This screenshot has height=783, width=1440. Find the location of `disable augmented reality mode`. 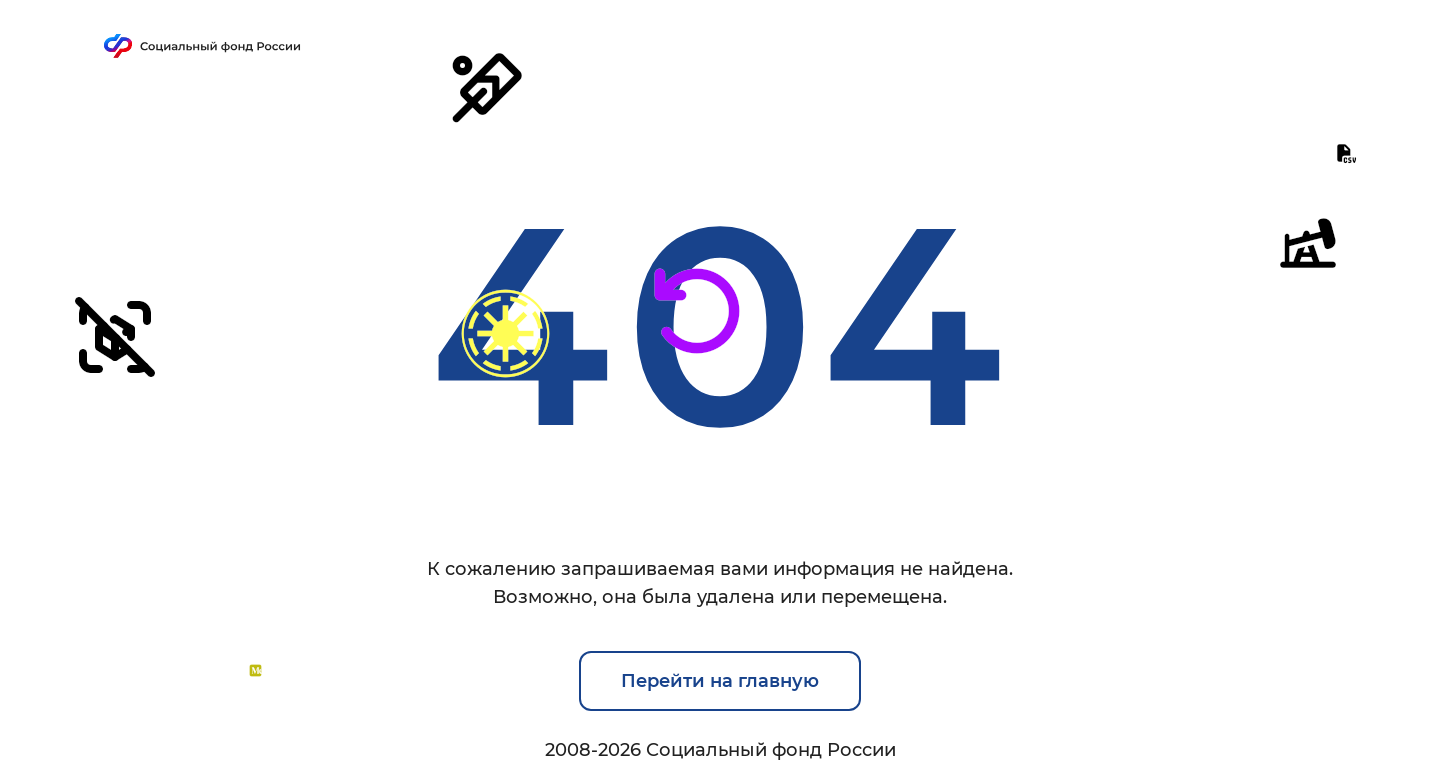

disable augmented reality mode is located at coordinates (115, 337).